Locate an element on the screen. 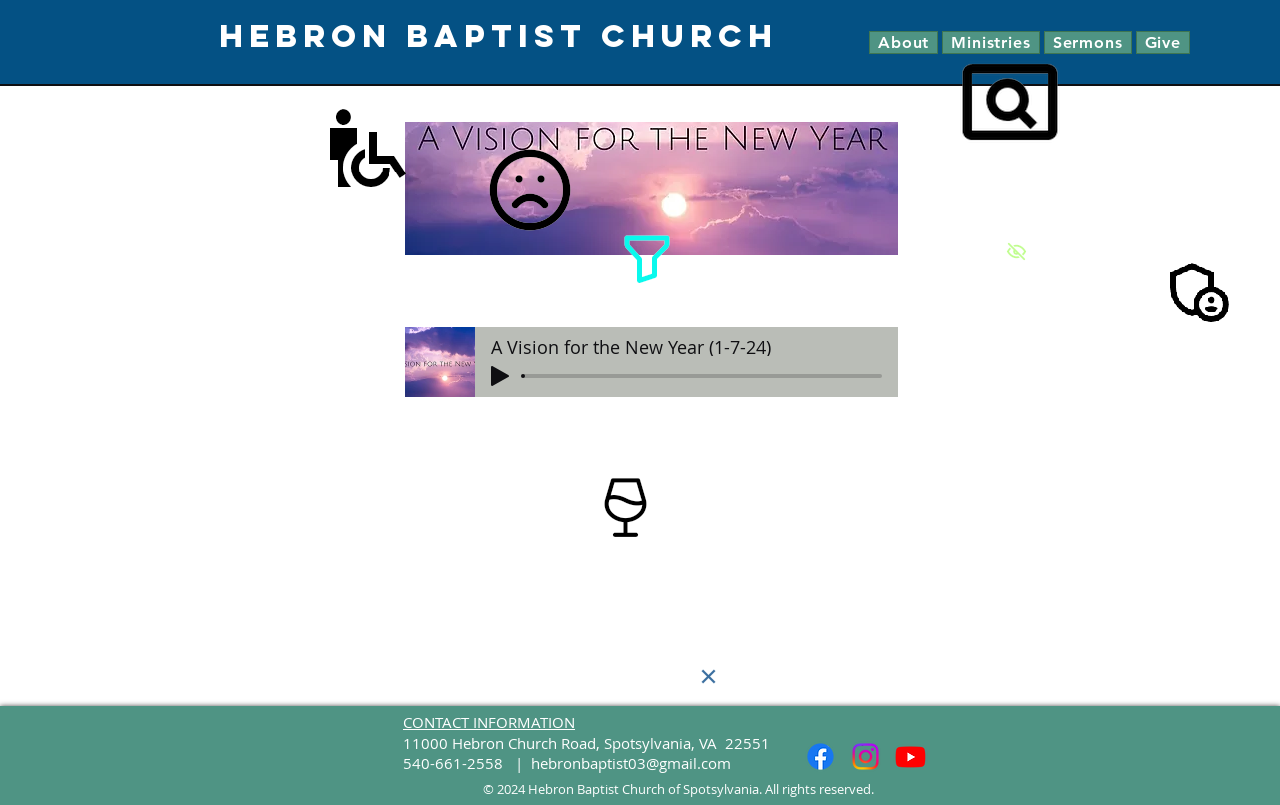  access admin or user security settings is located at coordinates (1196, 289).